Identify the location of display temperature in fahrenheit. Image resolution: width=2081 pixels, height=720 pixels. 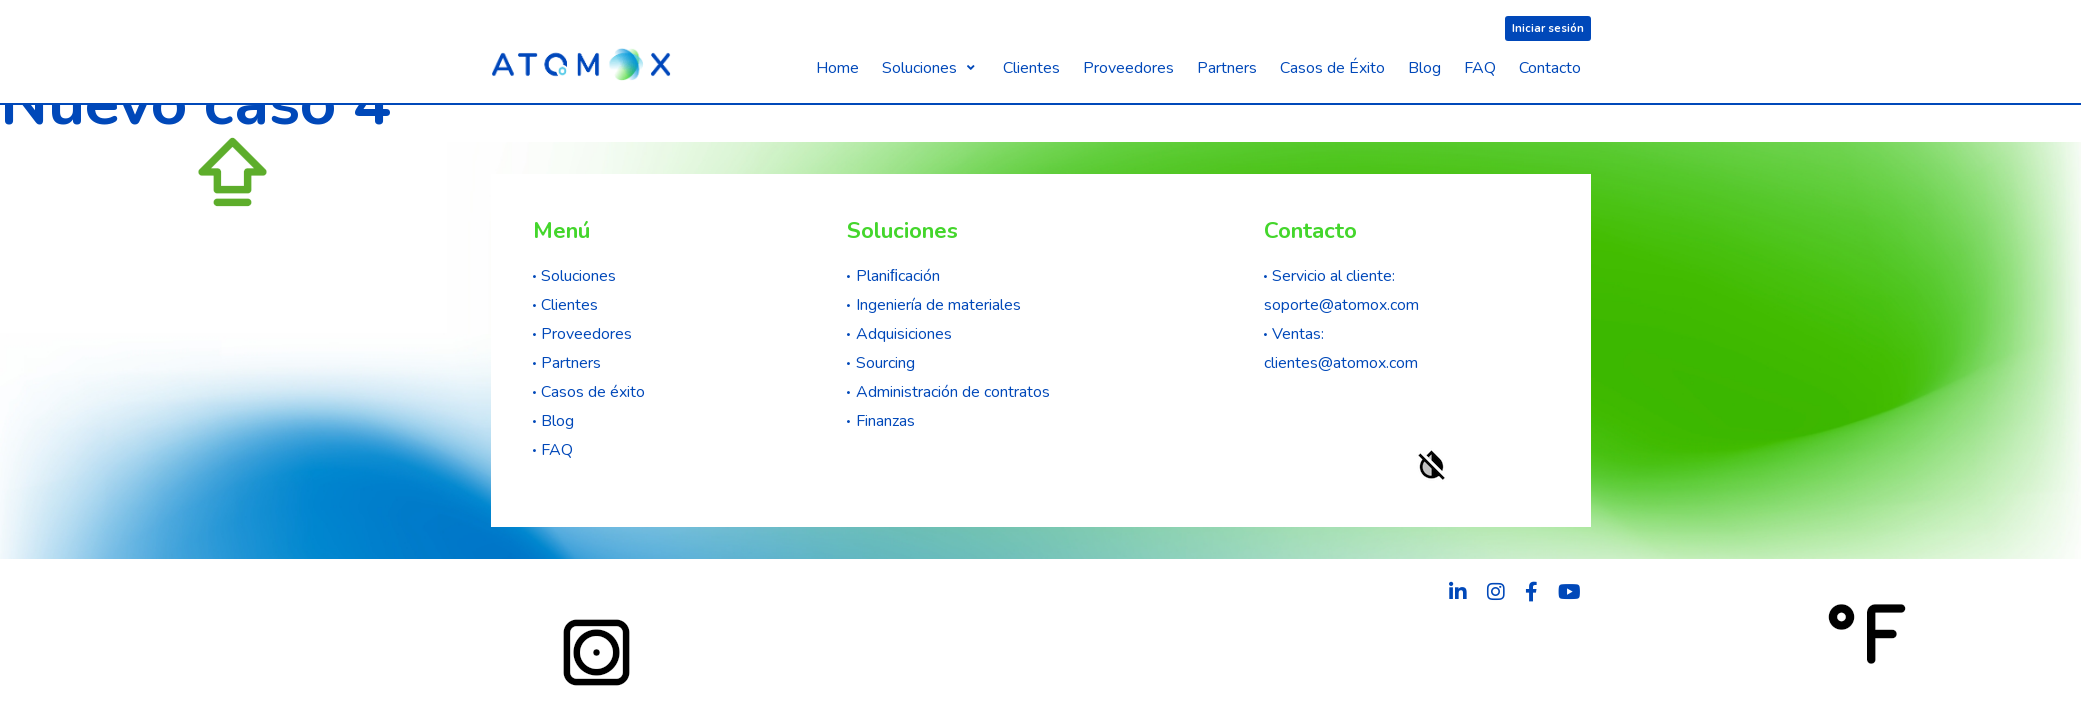
(1867, 634).